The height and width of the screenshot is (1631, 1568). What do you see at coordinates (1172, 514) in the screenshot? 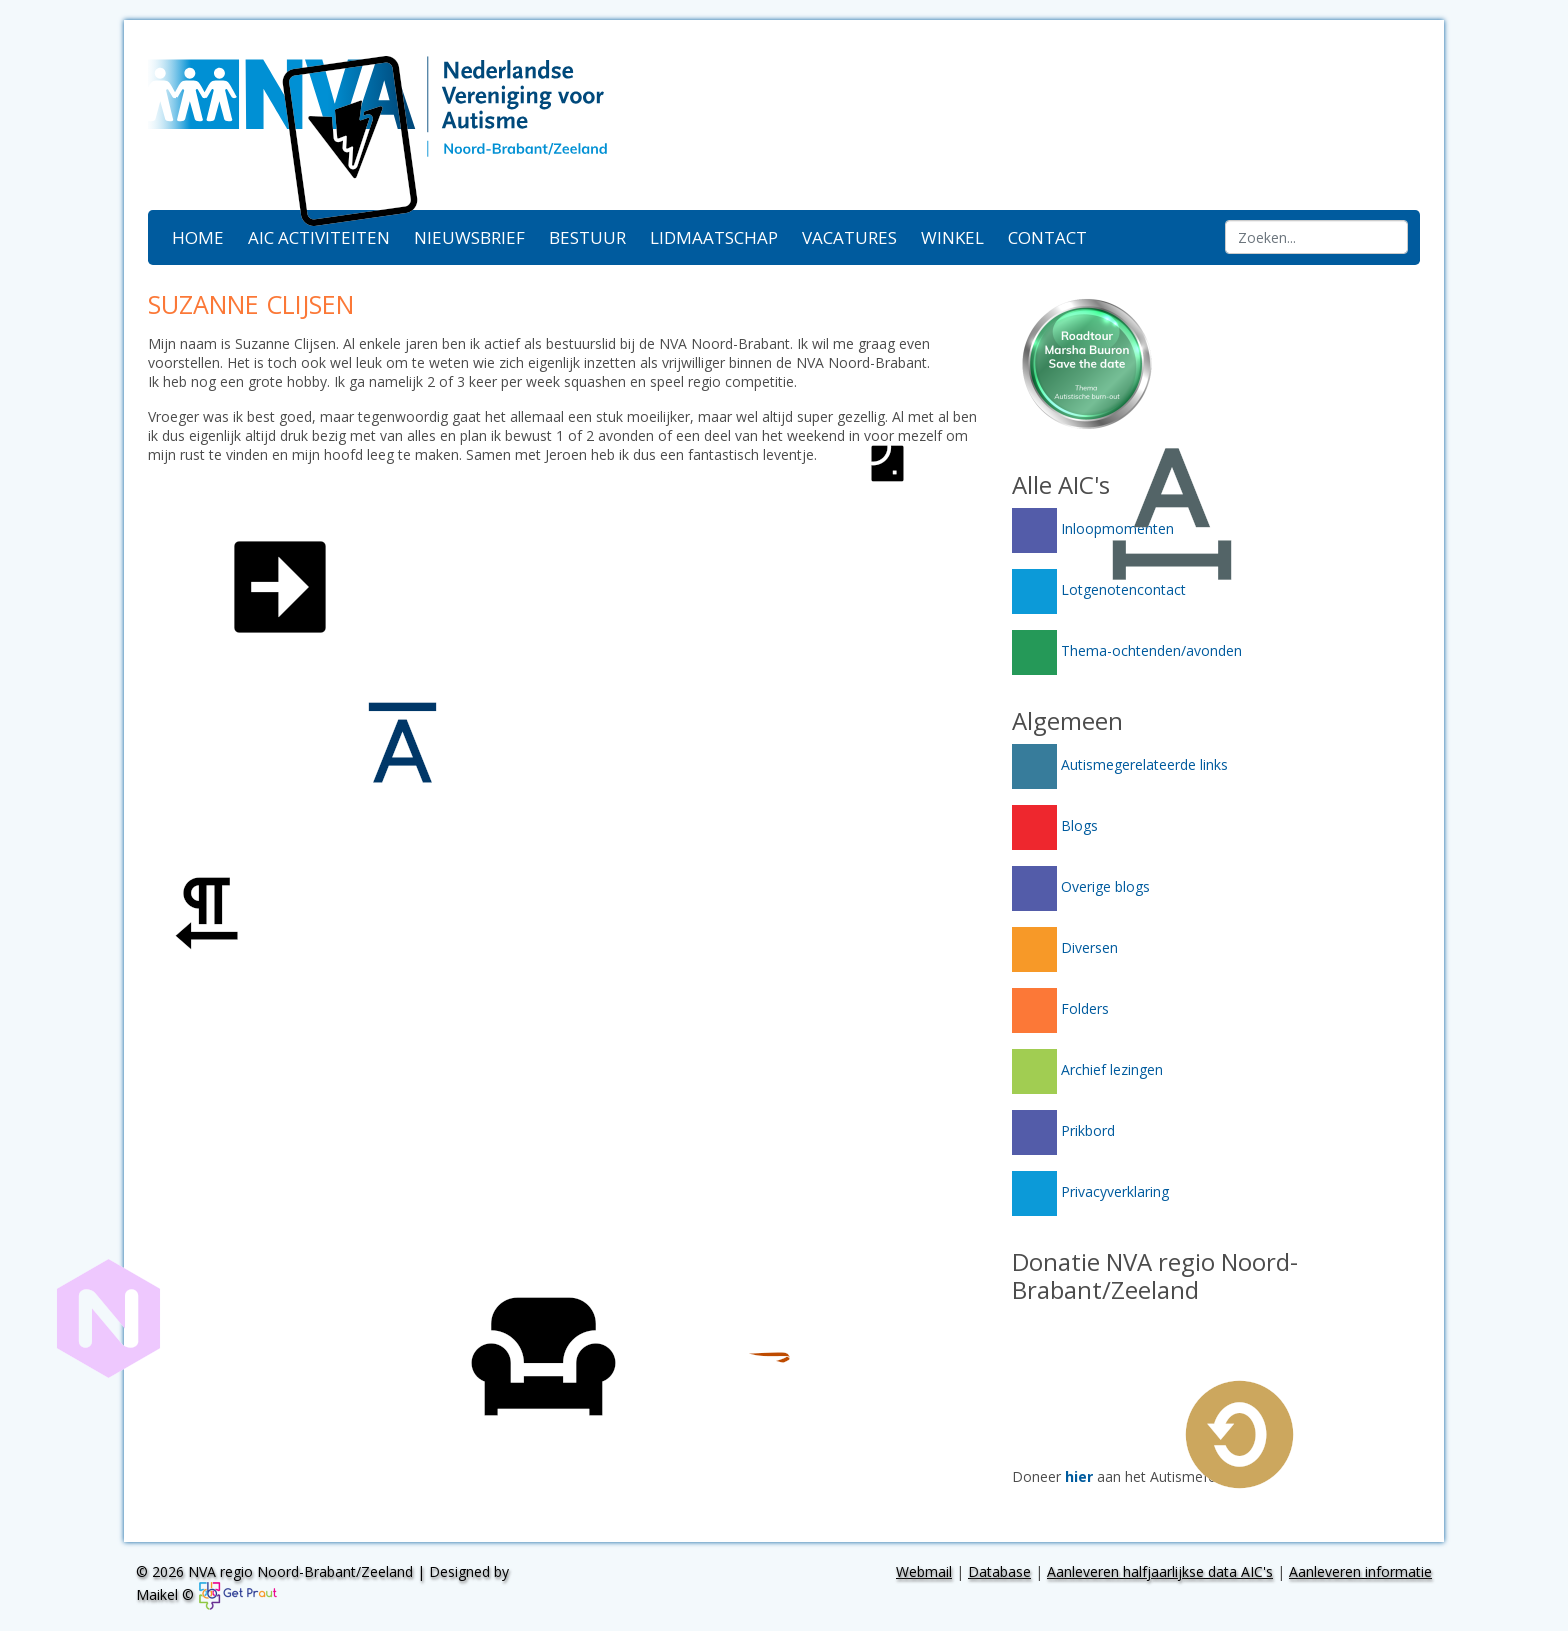
I see `adjust letter spacing in text` at bounding box center [1172, 514].